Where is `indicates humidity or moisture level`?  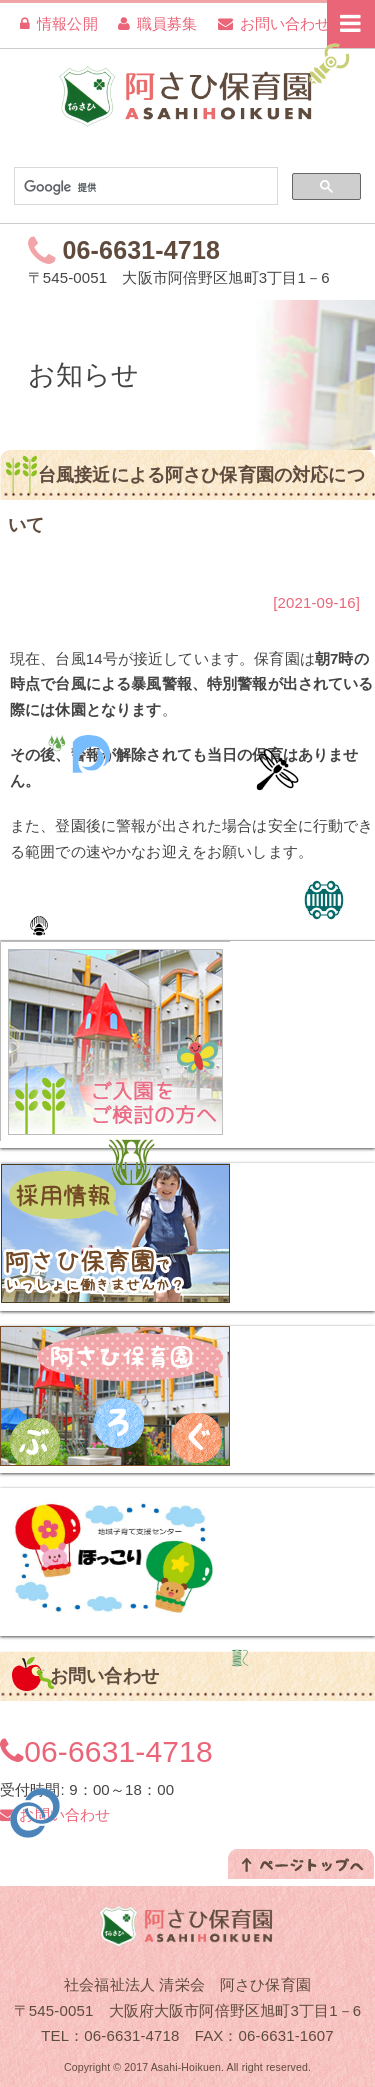
indicates humidity or moisture level is located at coordinates (57, 743).